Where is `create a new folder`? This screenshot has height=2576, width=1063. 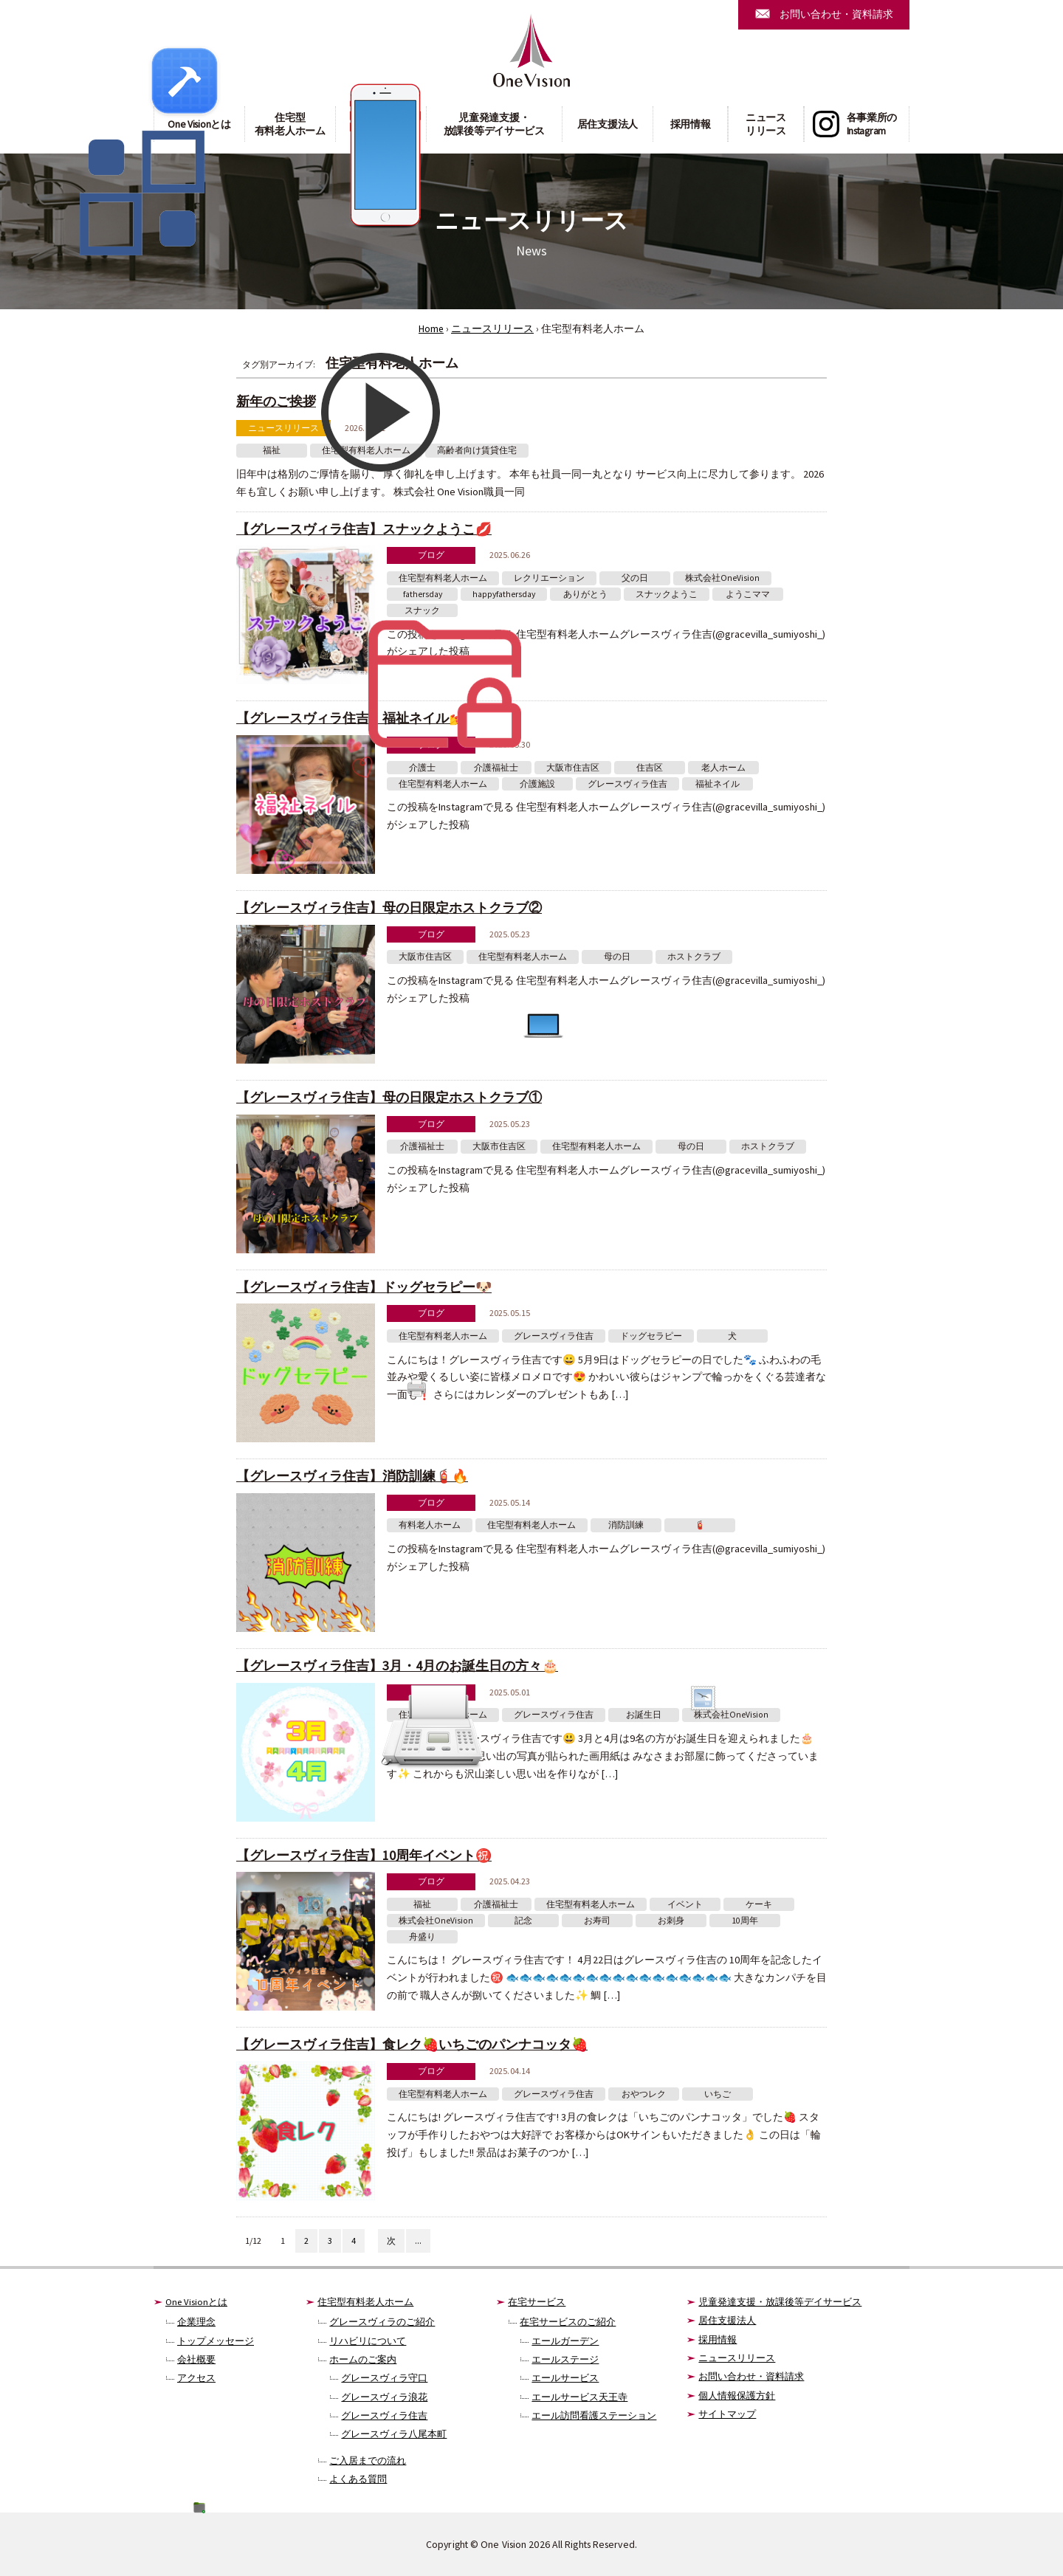
create a new folder is located at coordinates (199, 2507).